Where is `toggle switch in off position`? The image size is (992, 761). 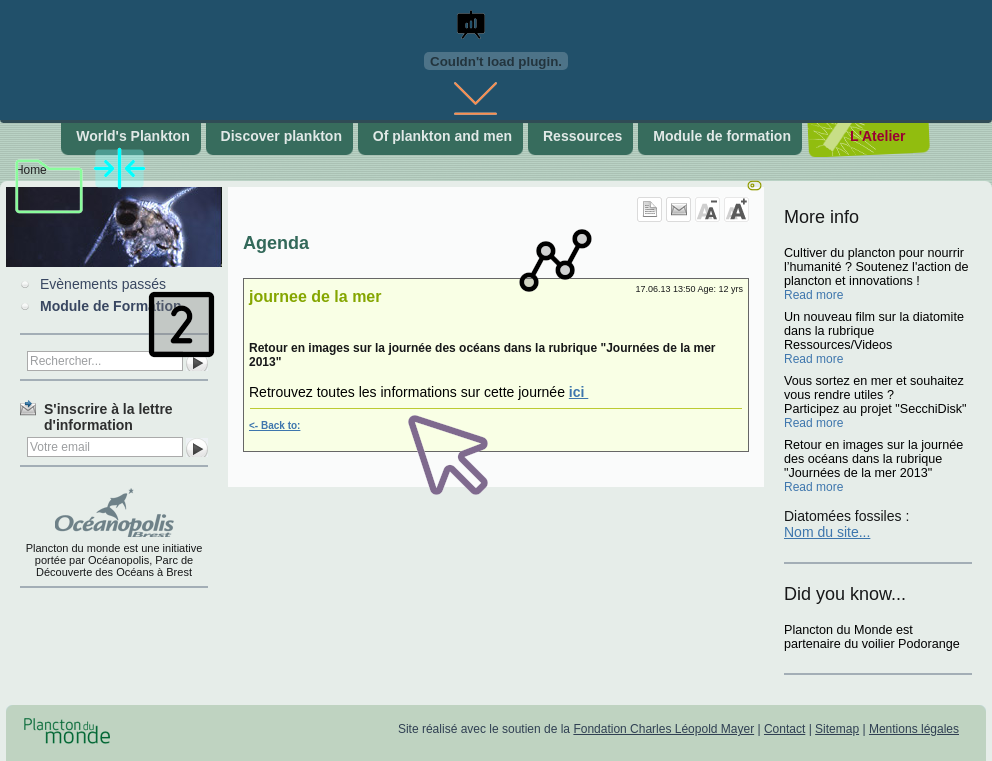
toggle switch in off position is located at coordinates (754, 185).